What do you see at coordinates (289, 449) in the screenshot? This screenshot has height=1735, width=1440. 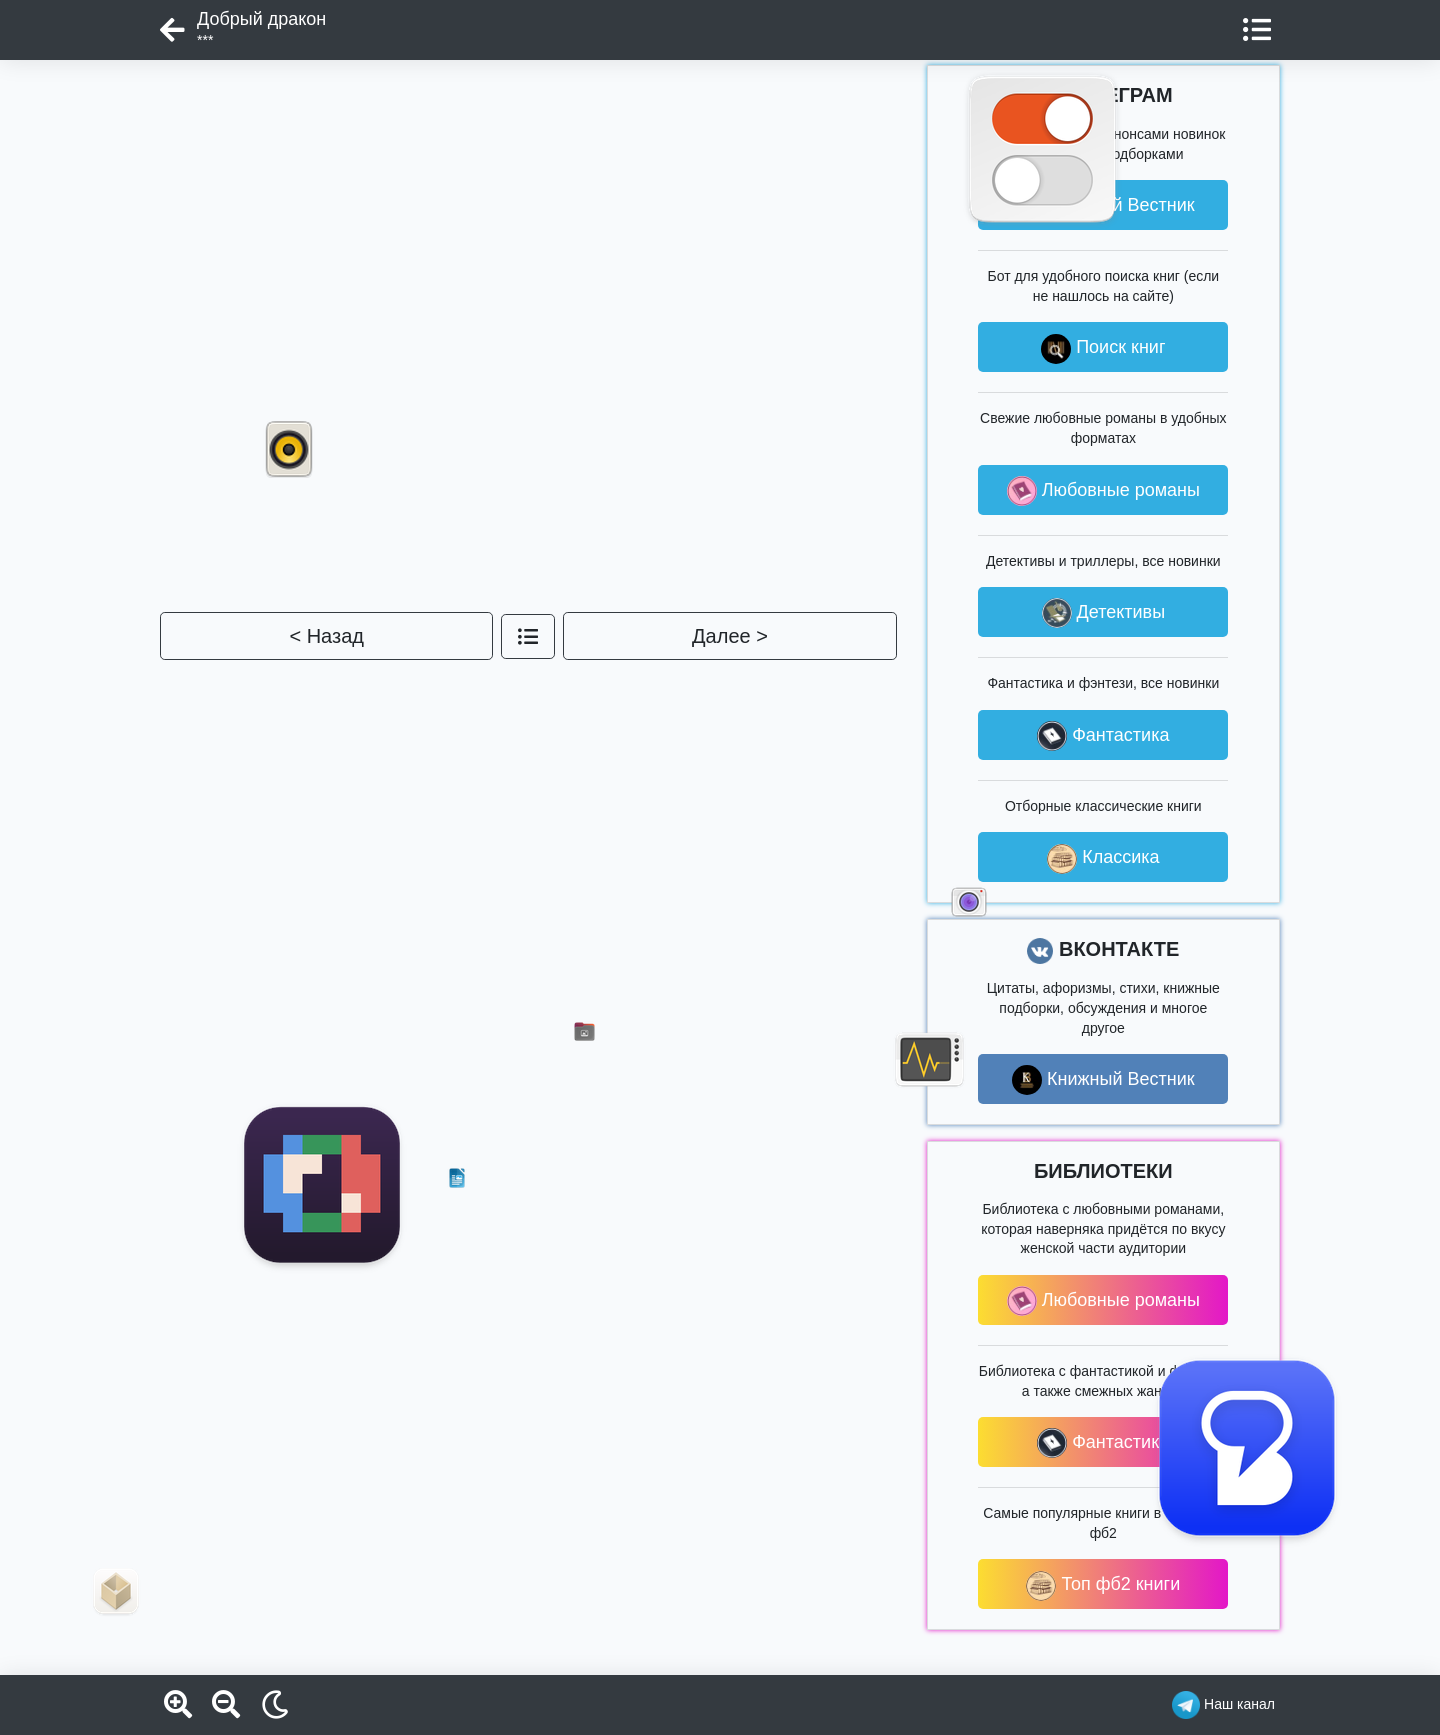 I see `open rhythmbox music player` at bounding box center [289, 449].